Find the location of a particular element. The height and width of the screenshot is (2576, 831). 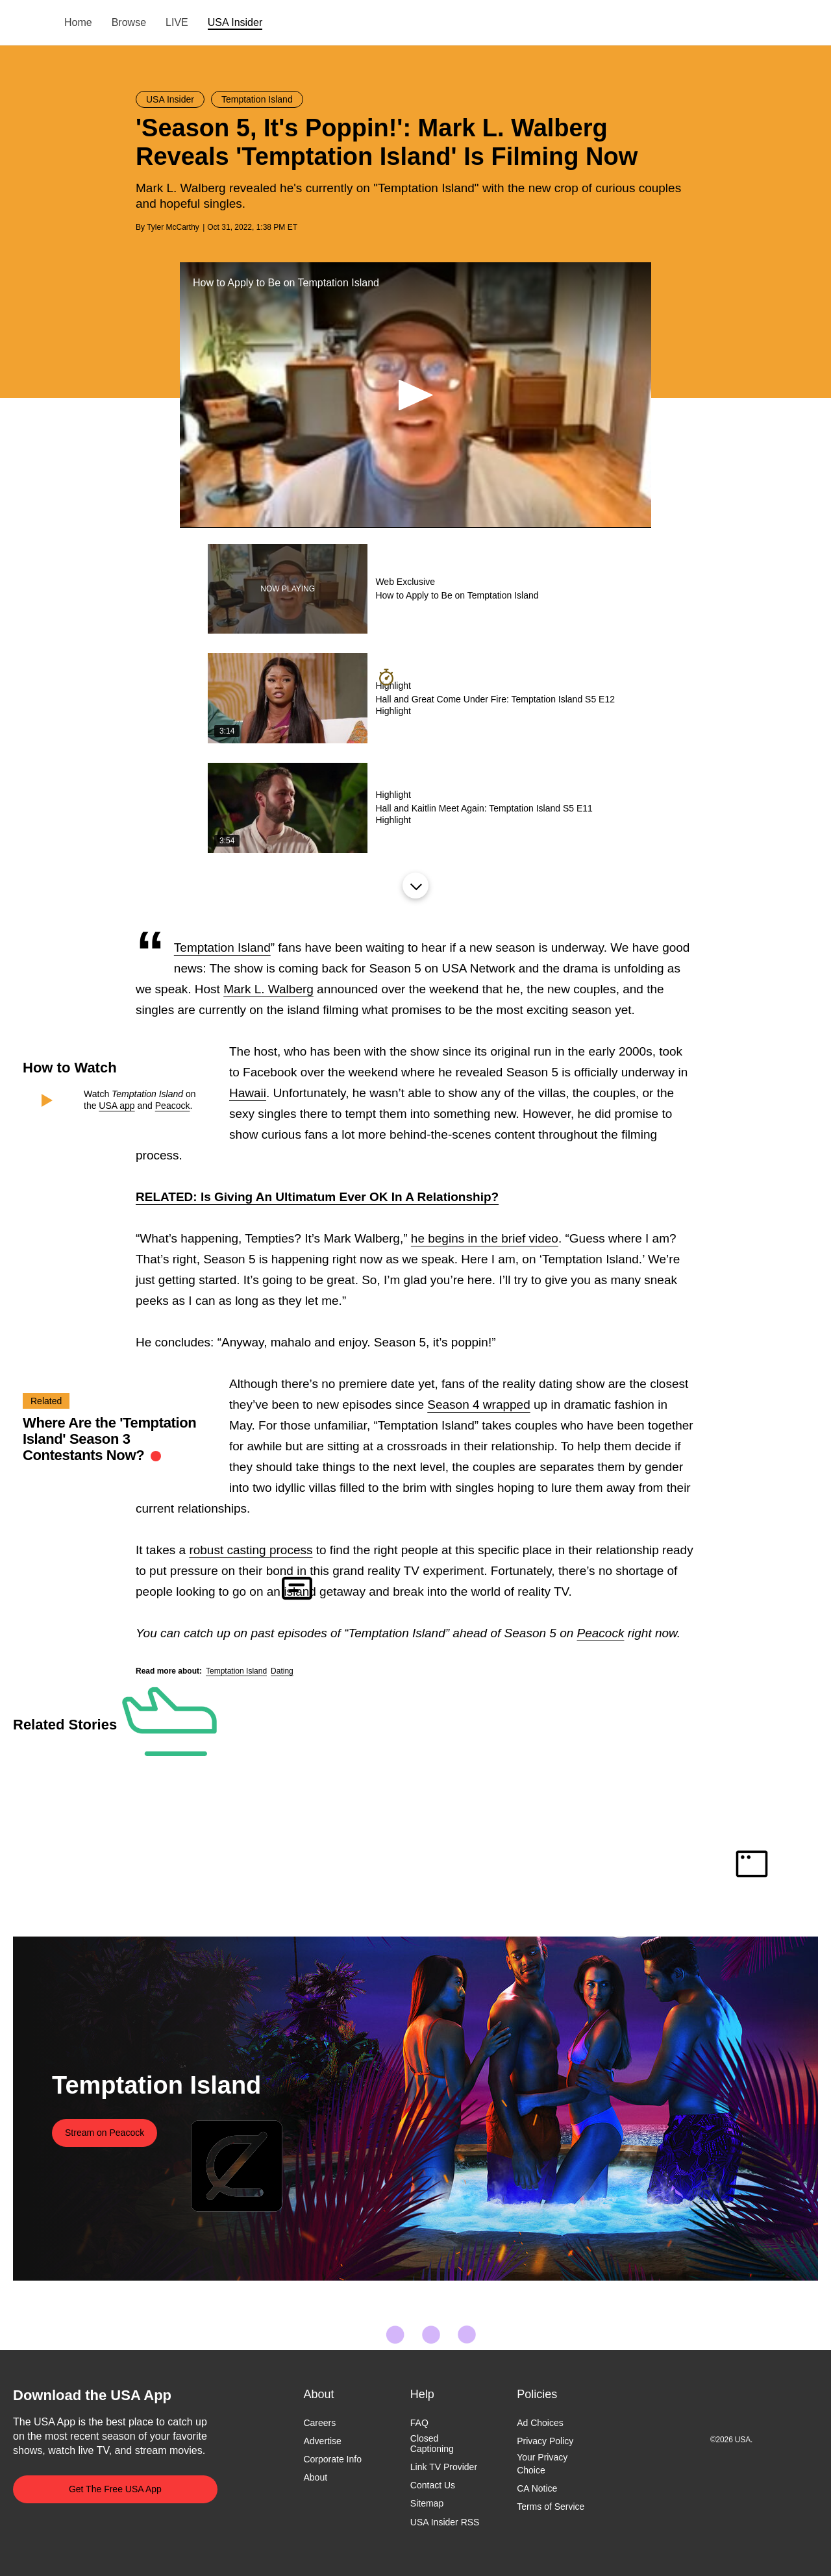

indicates a "not subset of" mathematical relationship is located at coordinates (236, 2166).